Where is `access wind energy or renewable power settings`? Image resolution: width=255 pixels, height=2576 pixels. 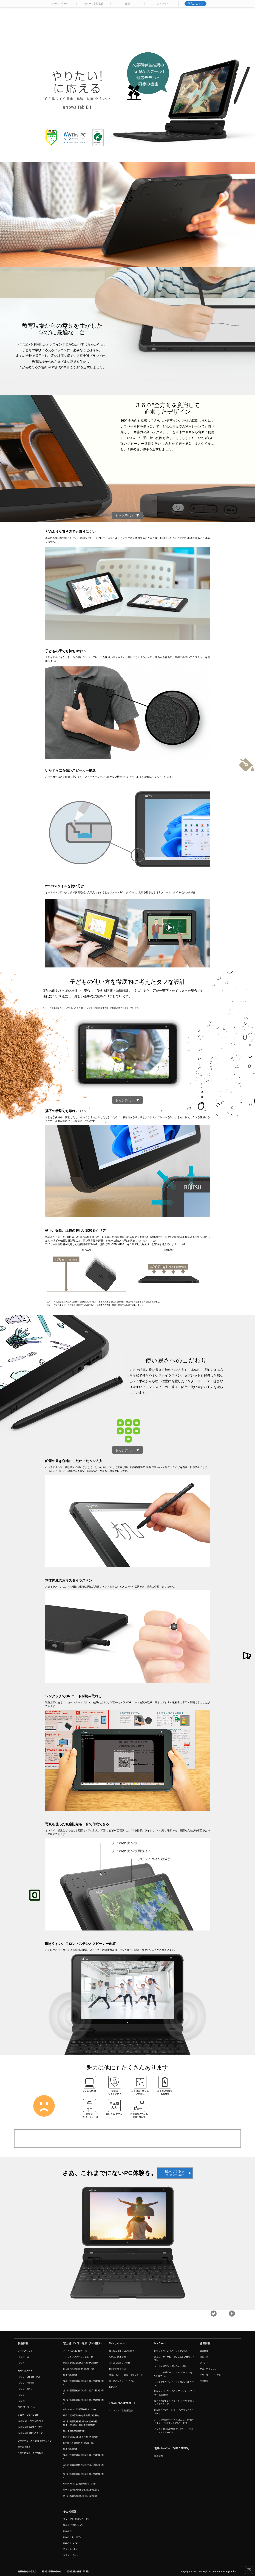
access wind energy or renewable power settings is located at coordinates (134, 93).